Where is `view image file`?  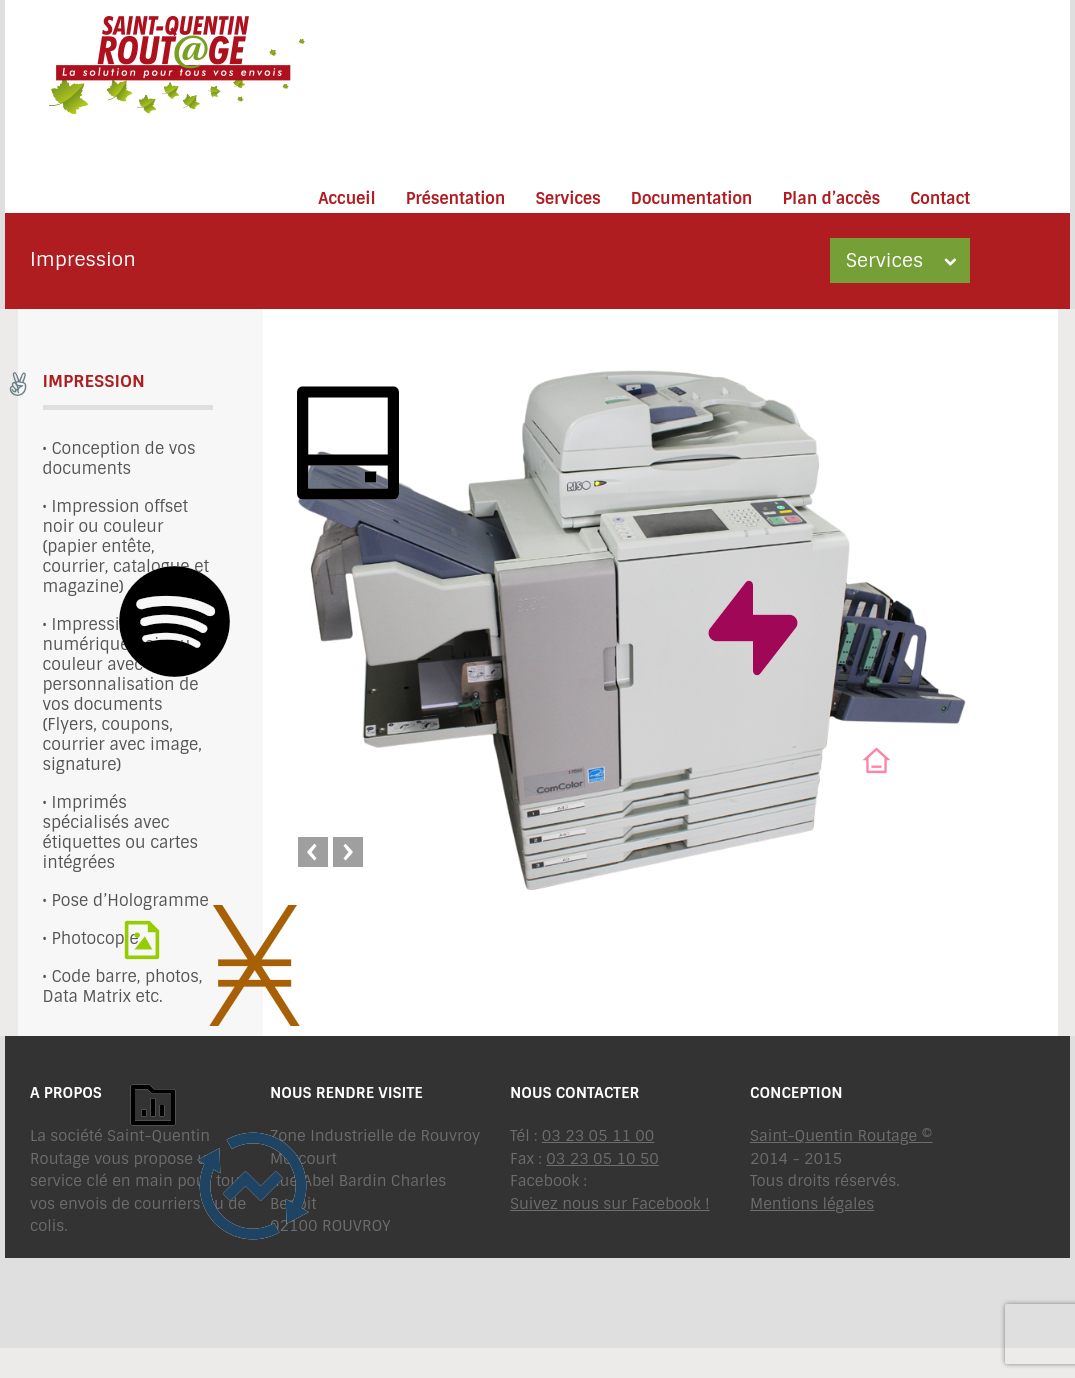
view image file is located at coordinates (142, 940).